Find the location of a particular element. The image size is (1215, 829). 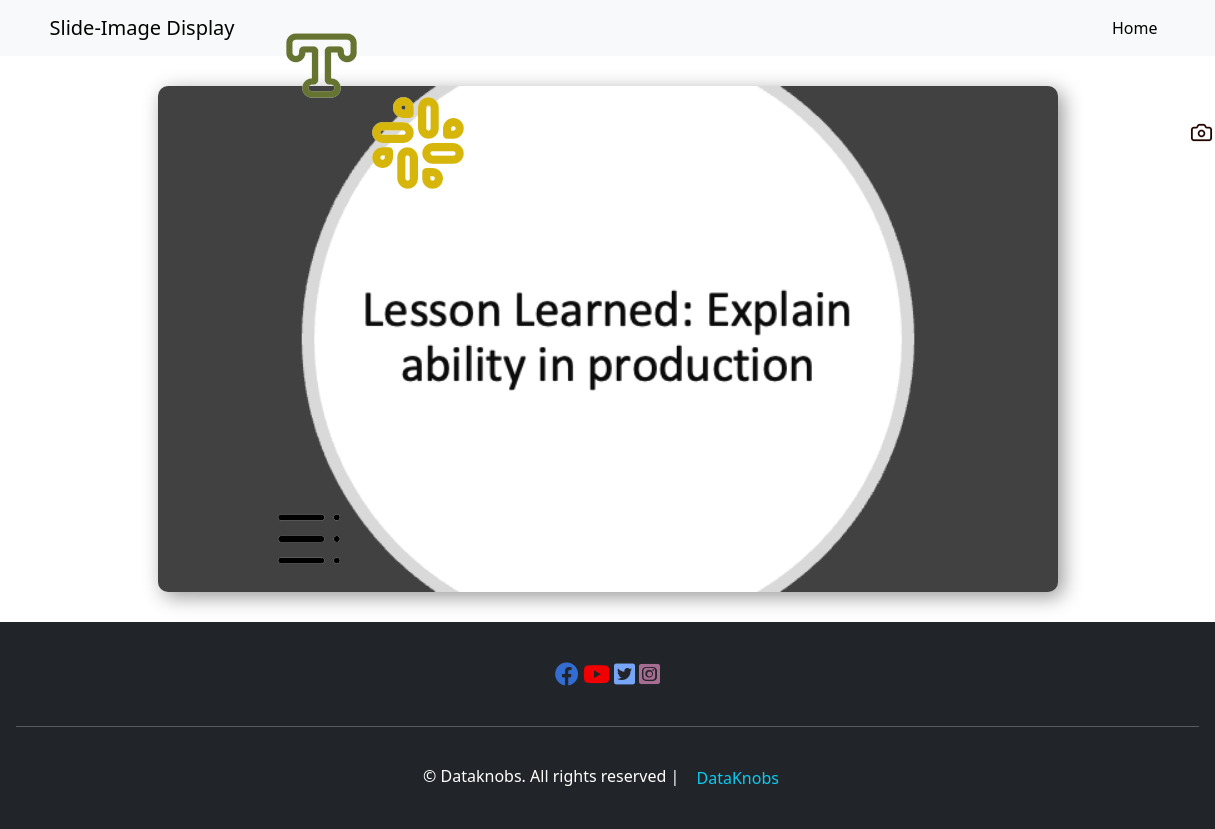

view table of contents is located at coordinates (309, 539).